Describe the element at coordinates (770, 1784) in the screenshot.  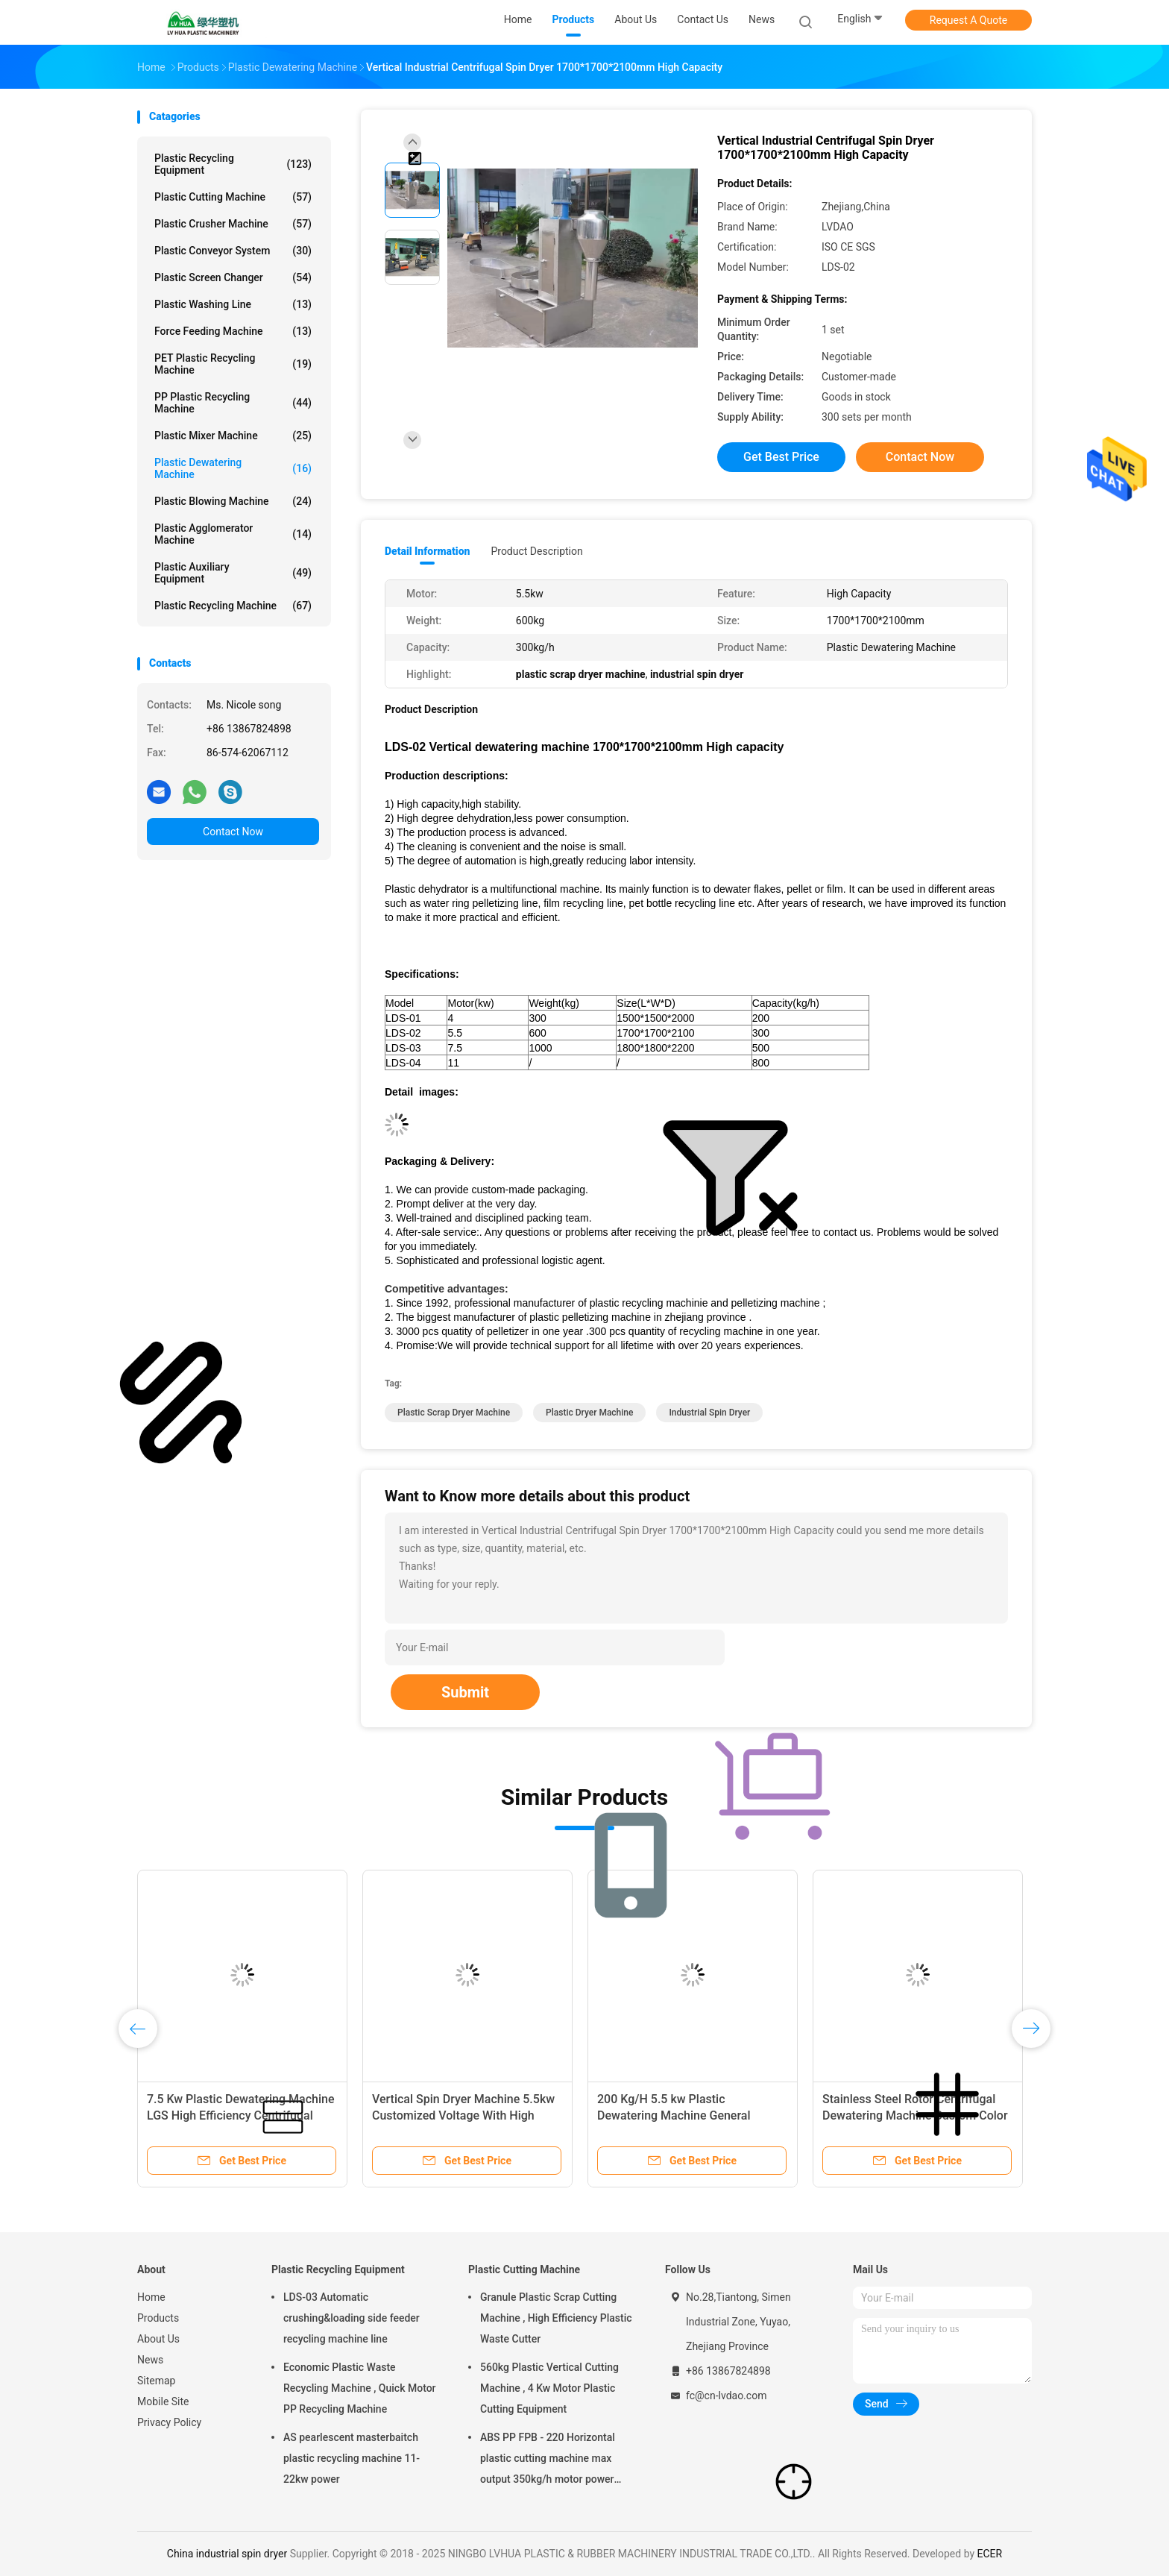
I see `access luggage or baggage services` at that location.